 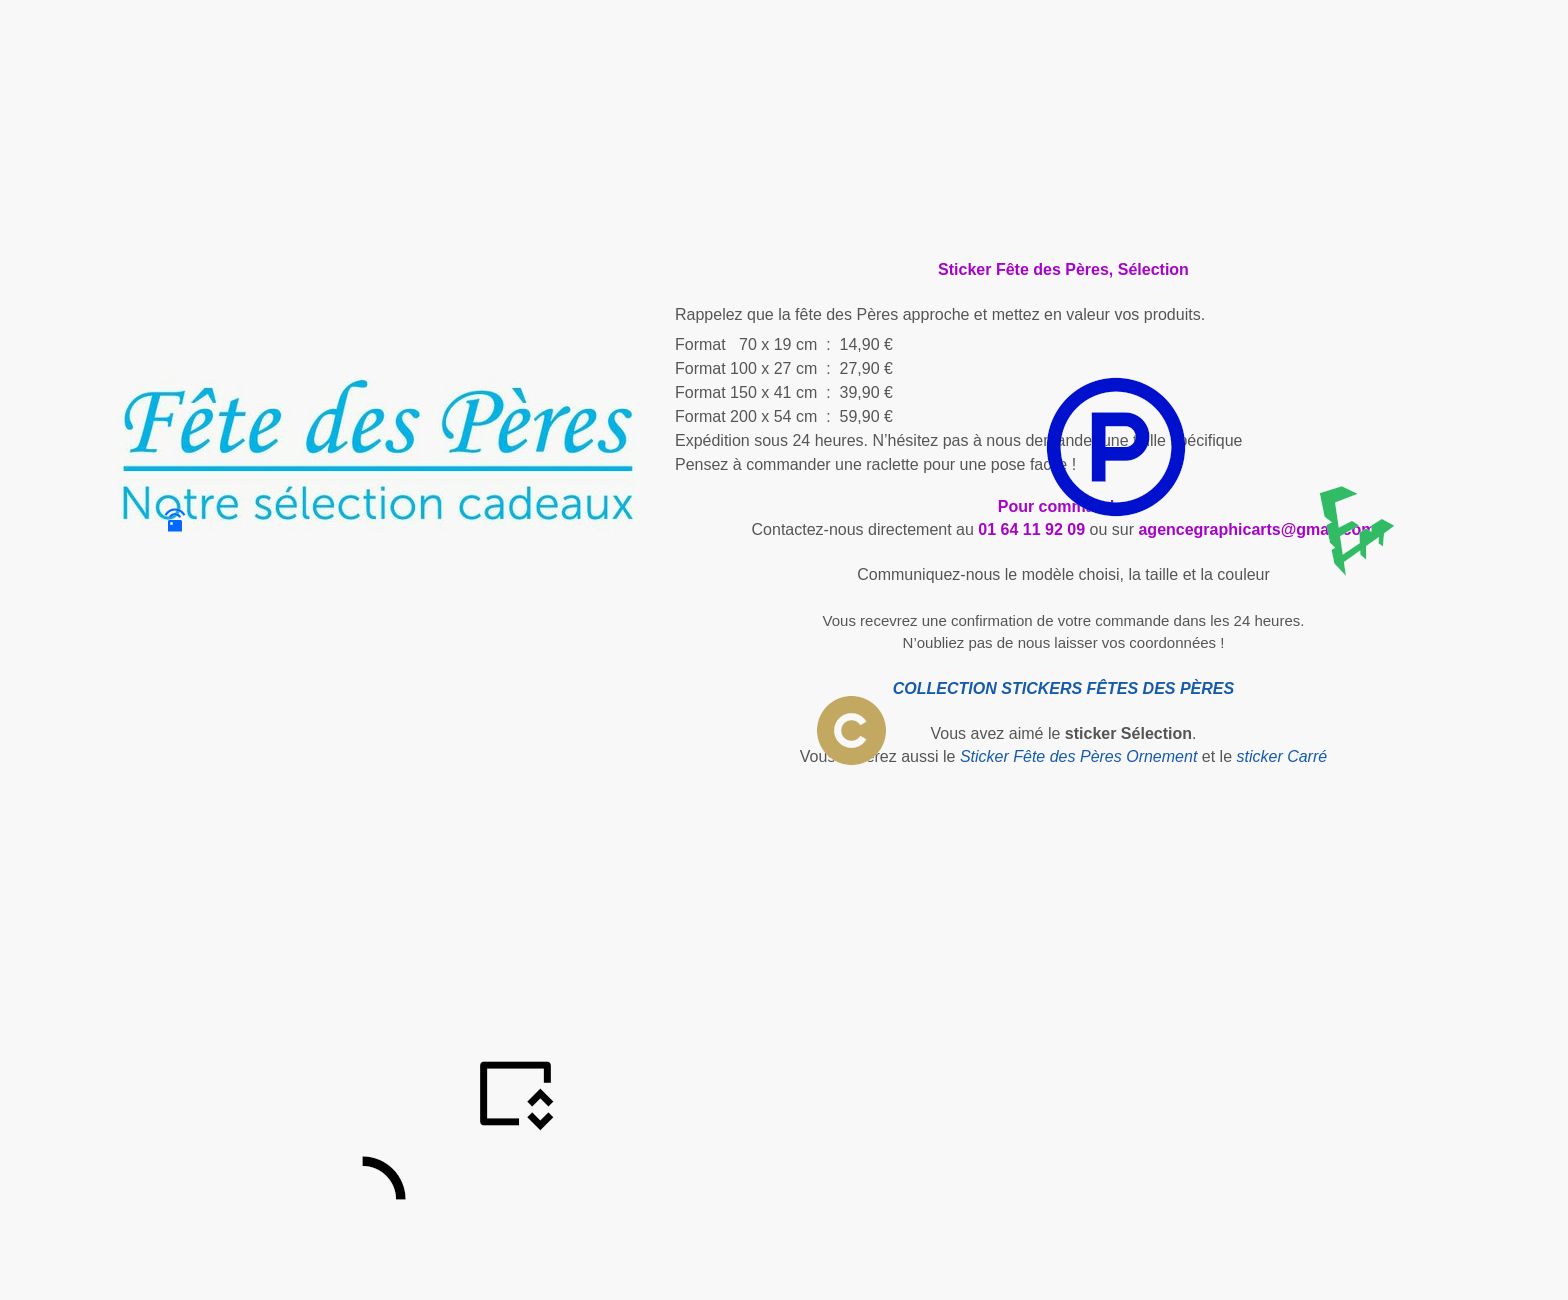 What do you see at coordinates (1116, 447) in the screenshot?
I see `visit Product Hunt website` at bounding box center [1116, 447].